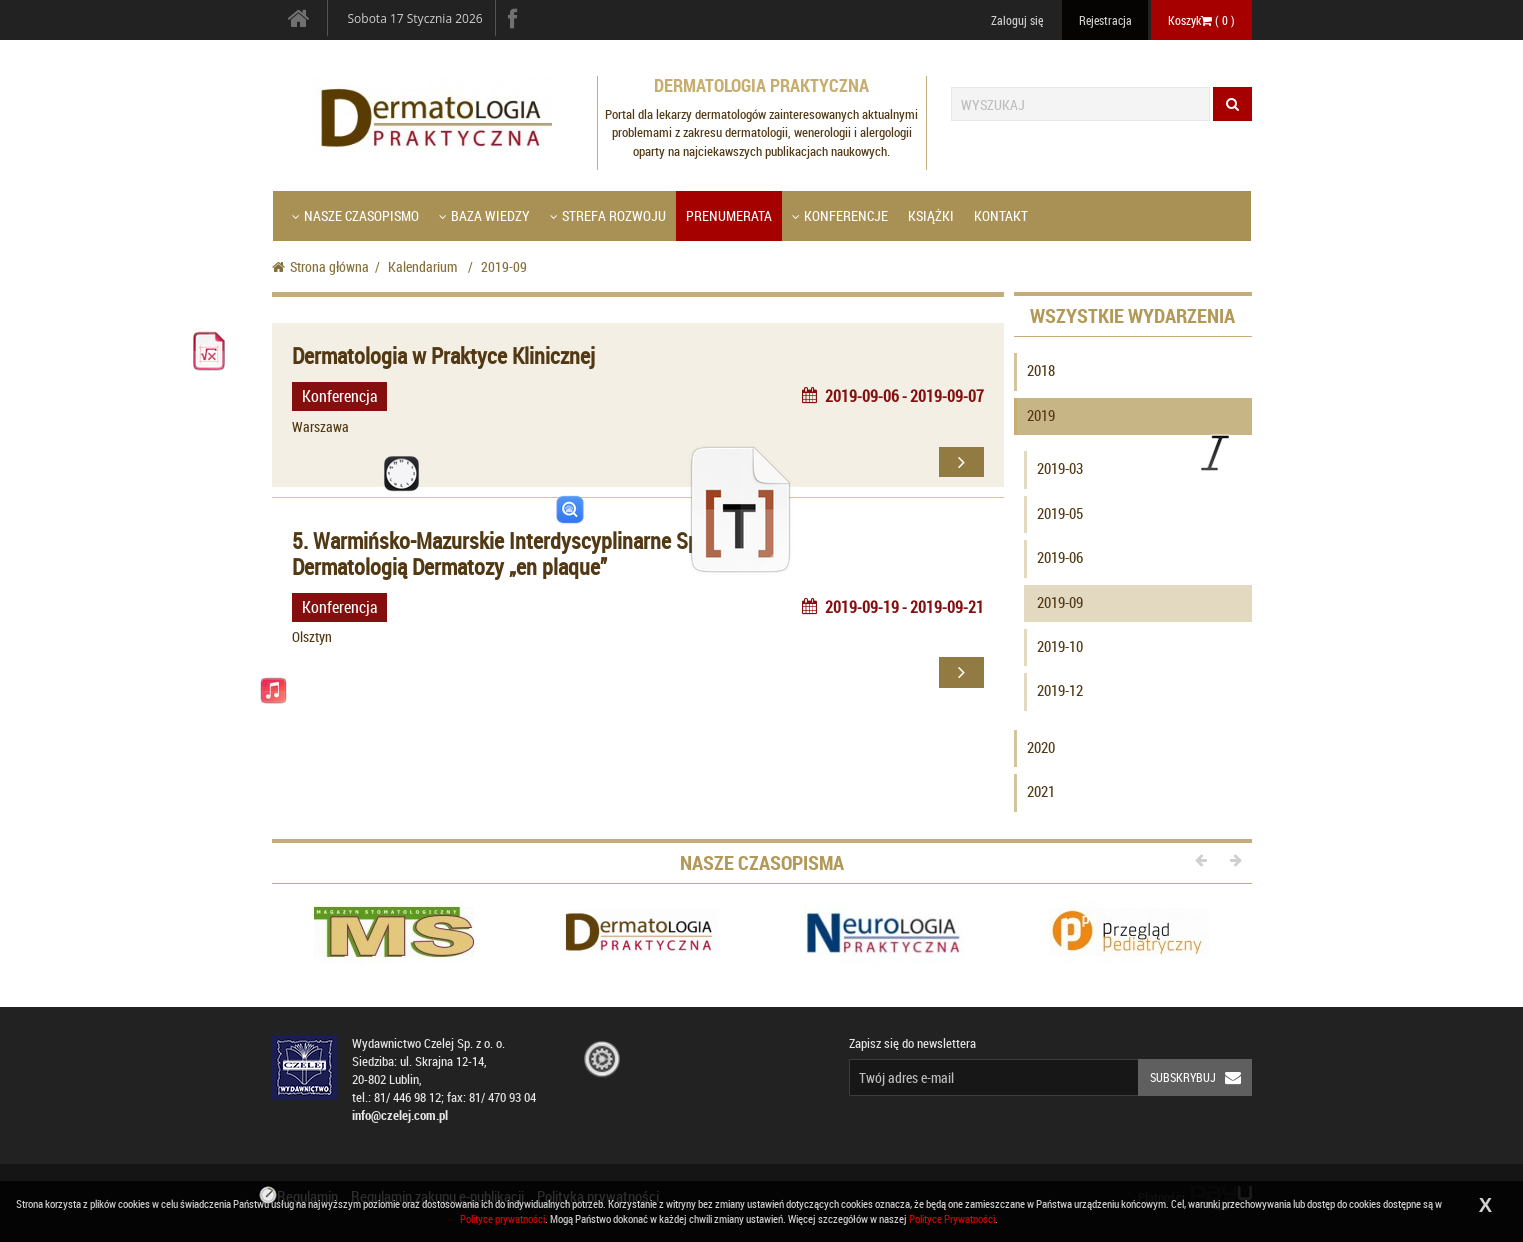 The image size is (1523, 1242). Describe the element at coordinates (570, 510) in the screenshot. I see `open baloo file search preferences` at that location.